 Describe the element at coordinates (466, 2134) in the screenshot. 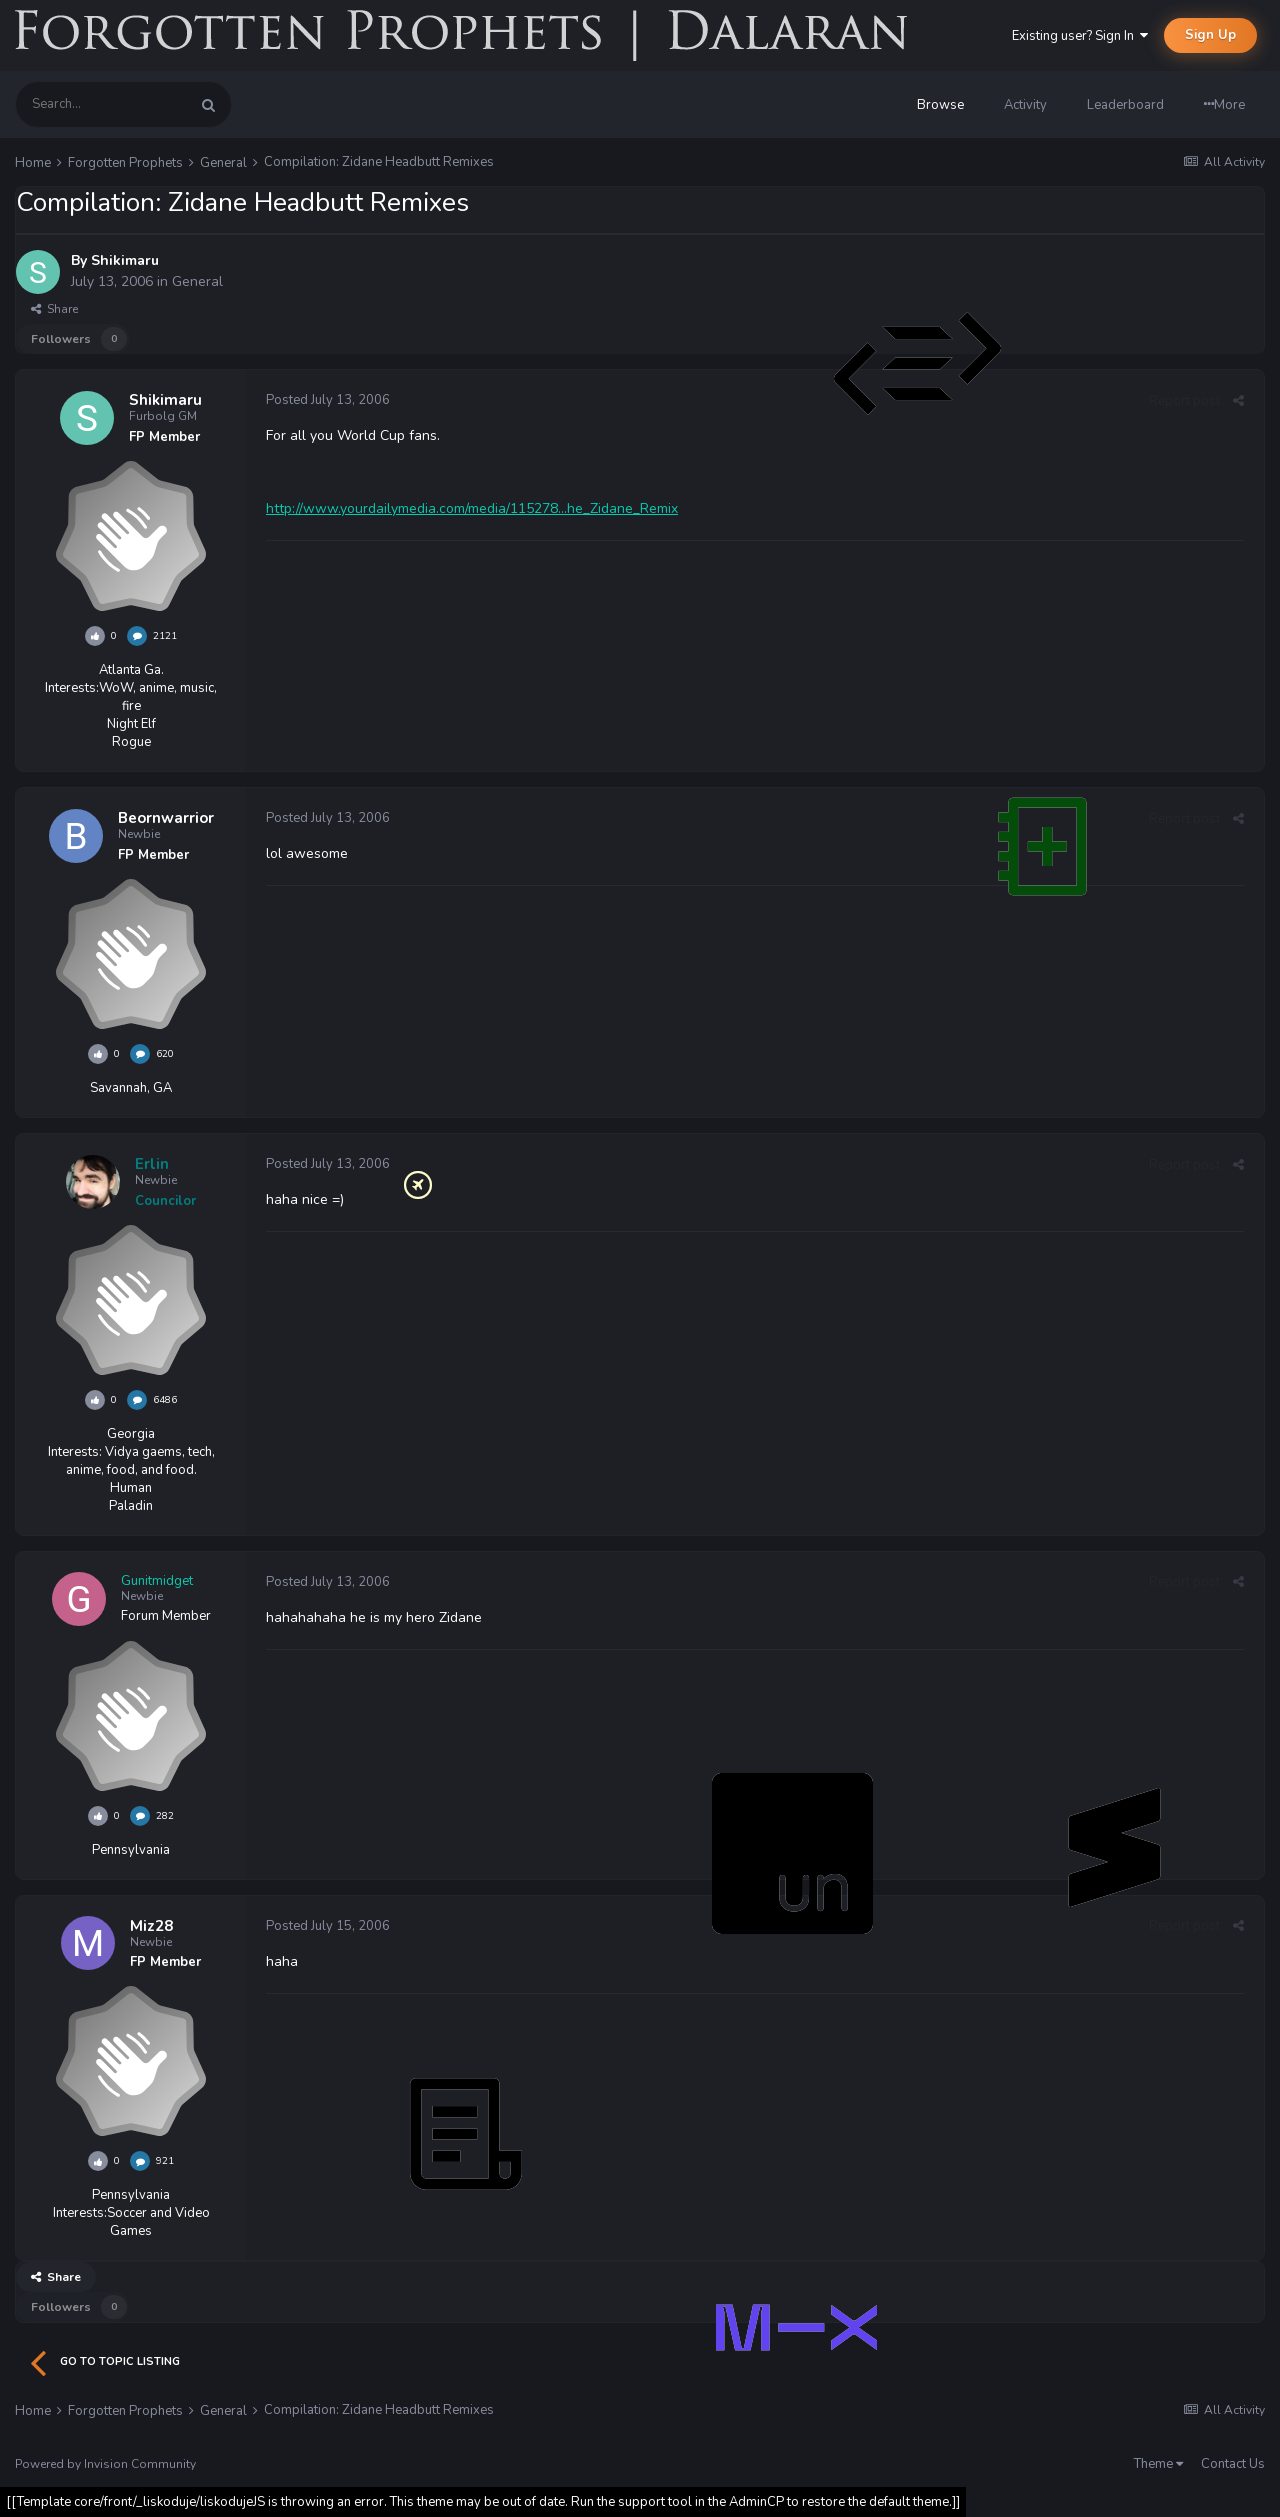

I see `view document list or file directory` at that location.